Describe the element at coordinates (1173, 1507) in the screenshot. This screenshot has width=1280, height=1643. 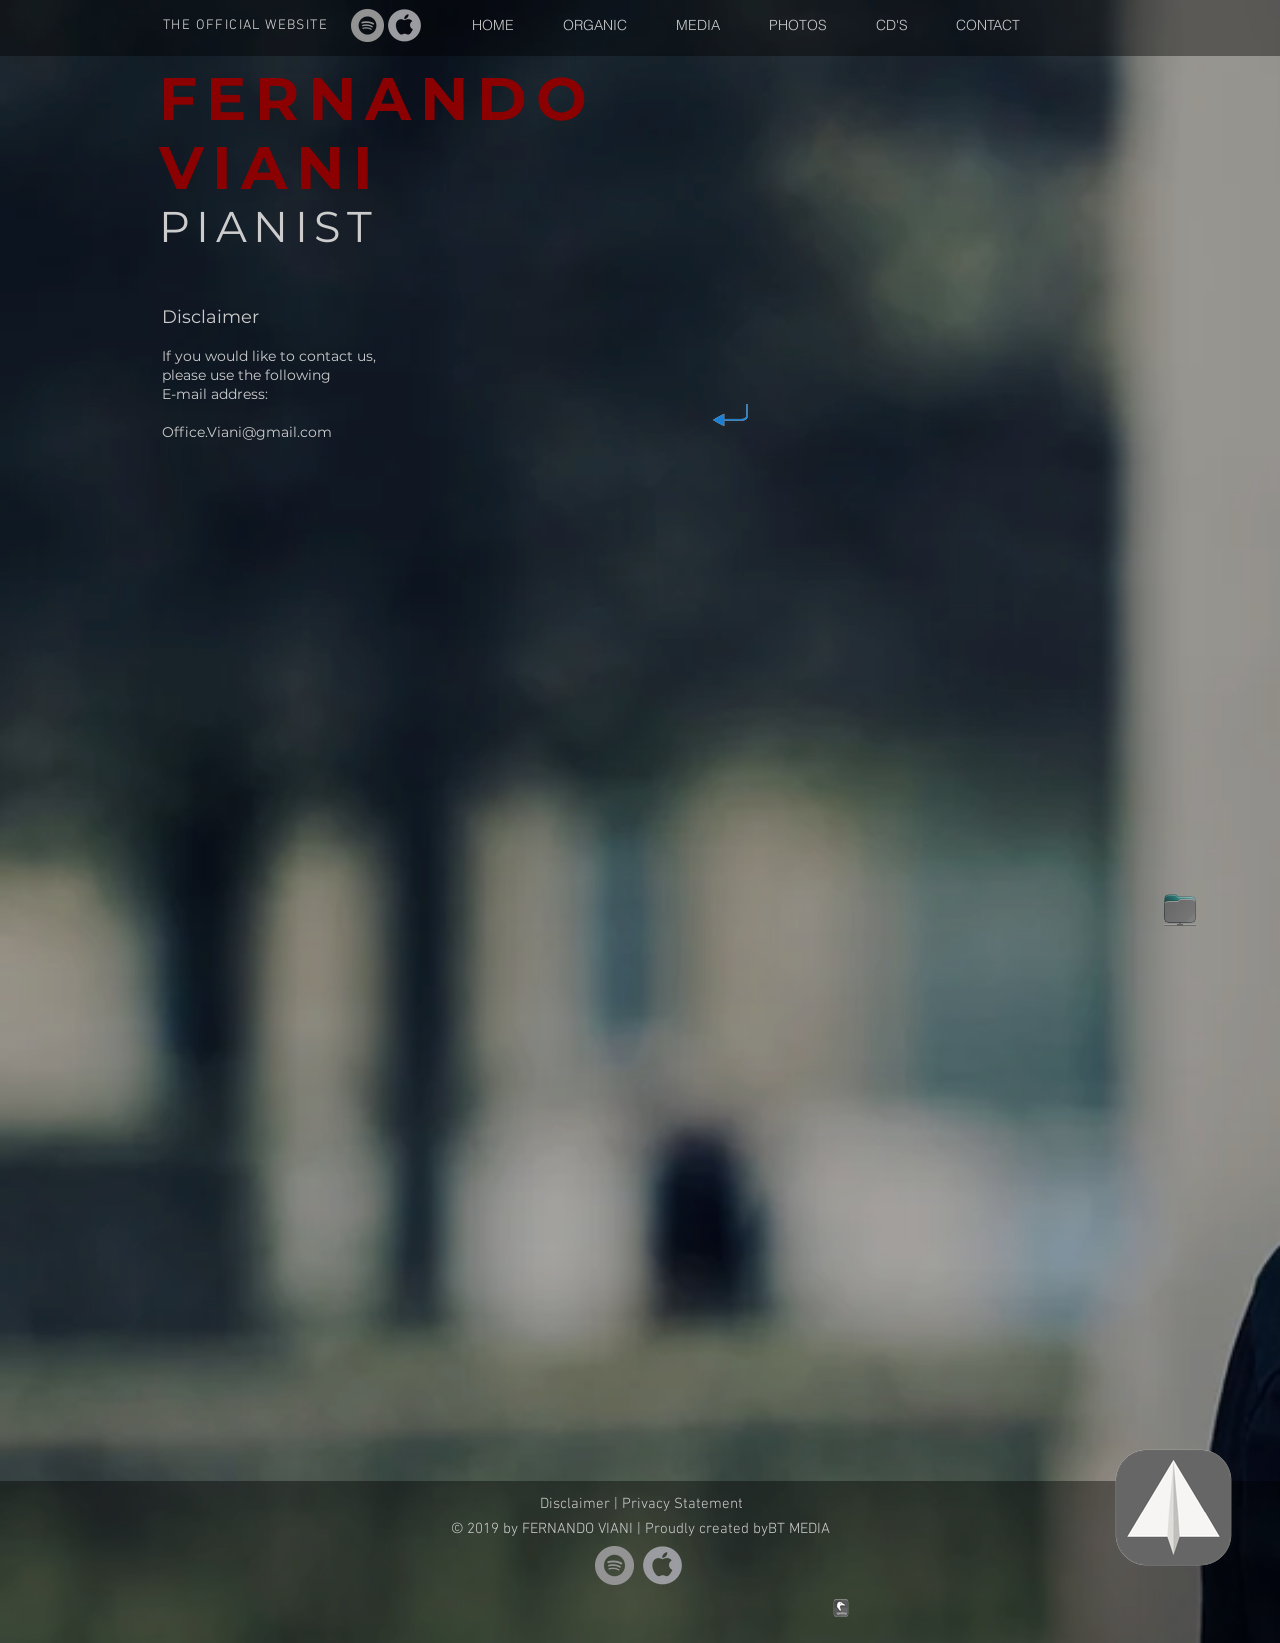
I see `send or share content` at that location.